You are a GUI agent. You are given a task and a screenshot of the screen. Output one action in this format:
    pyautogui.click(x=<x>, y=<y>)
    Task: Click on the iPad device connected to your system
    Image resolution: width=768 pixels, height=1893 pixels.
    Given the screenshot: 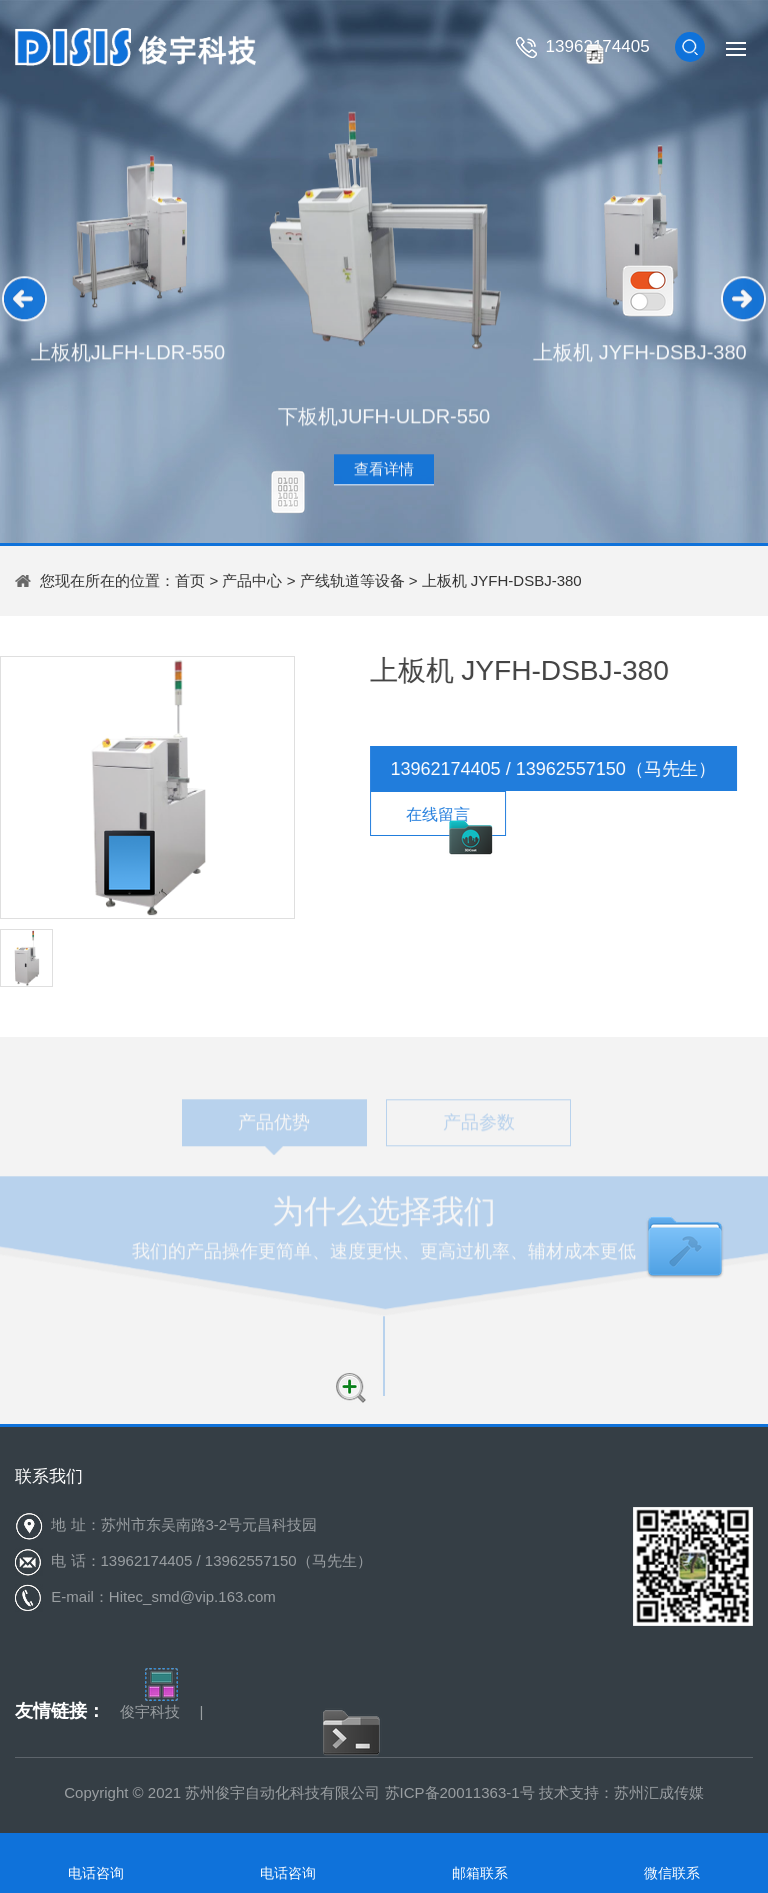 What is the action you would take?
    pyautogui.click(x=129, y=862)
    